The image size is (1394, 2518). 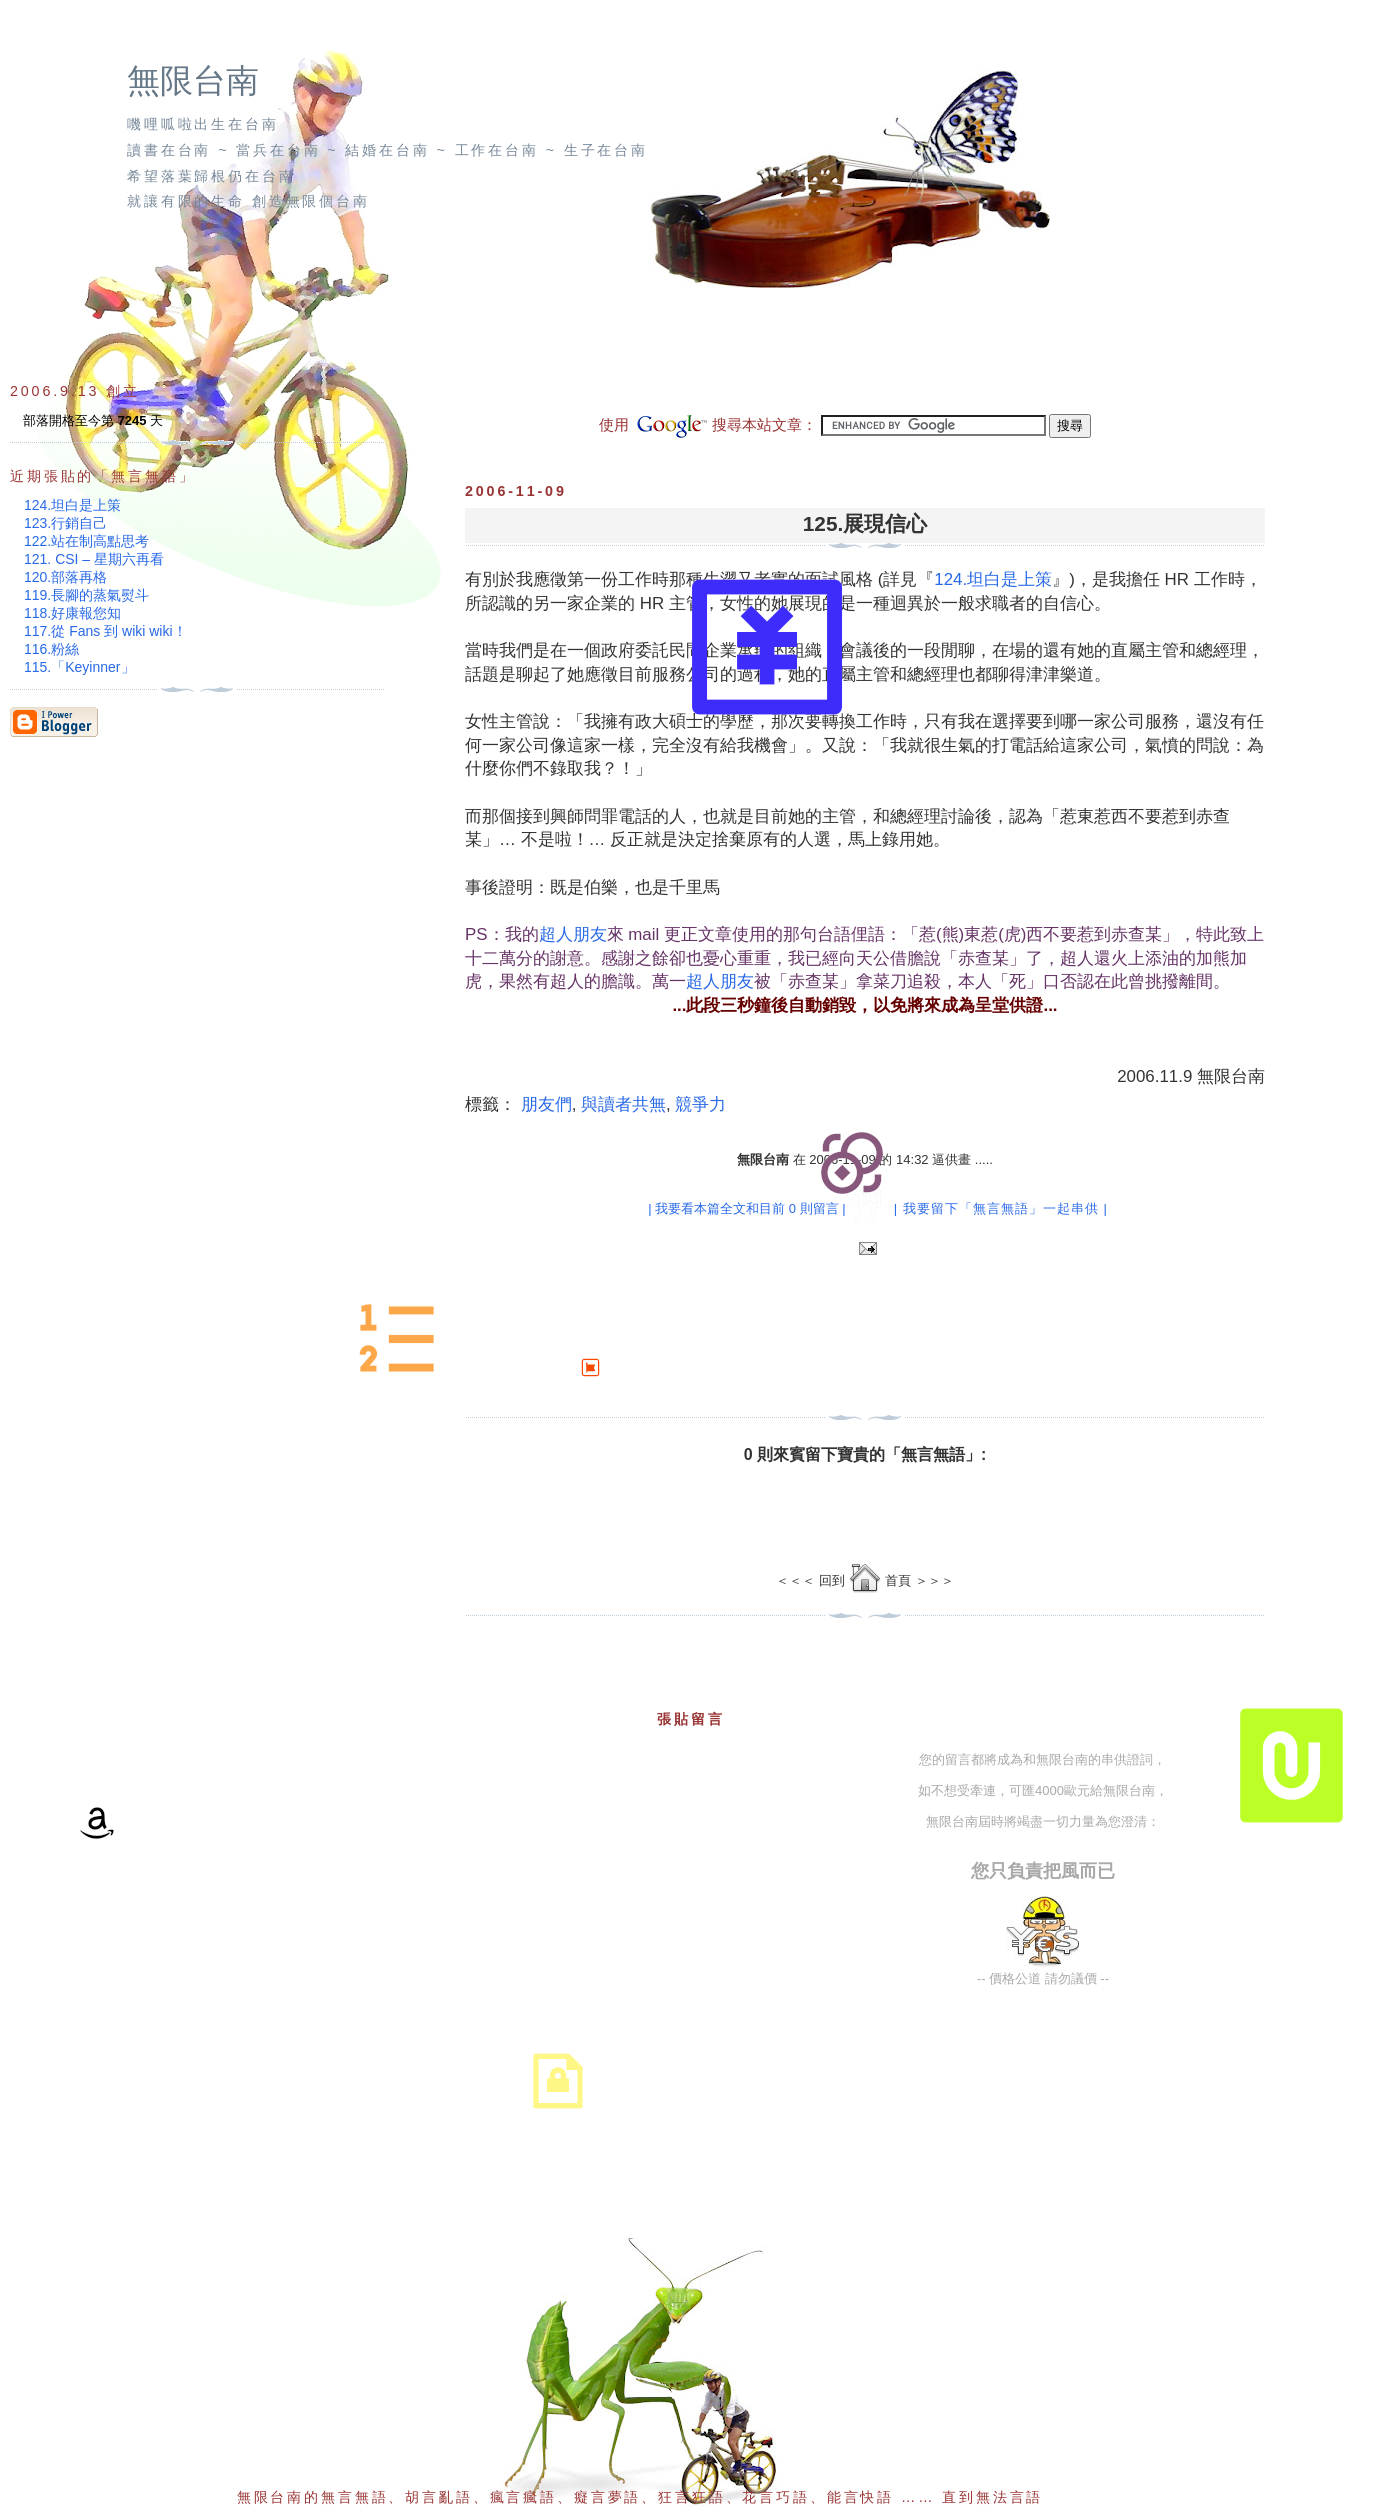 What do you see at coordinates (767, 647) in the screenshot?
I see `access Chinese yuan payment options` at bounding box center [767, 647].